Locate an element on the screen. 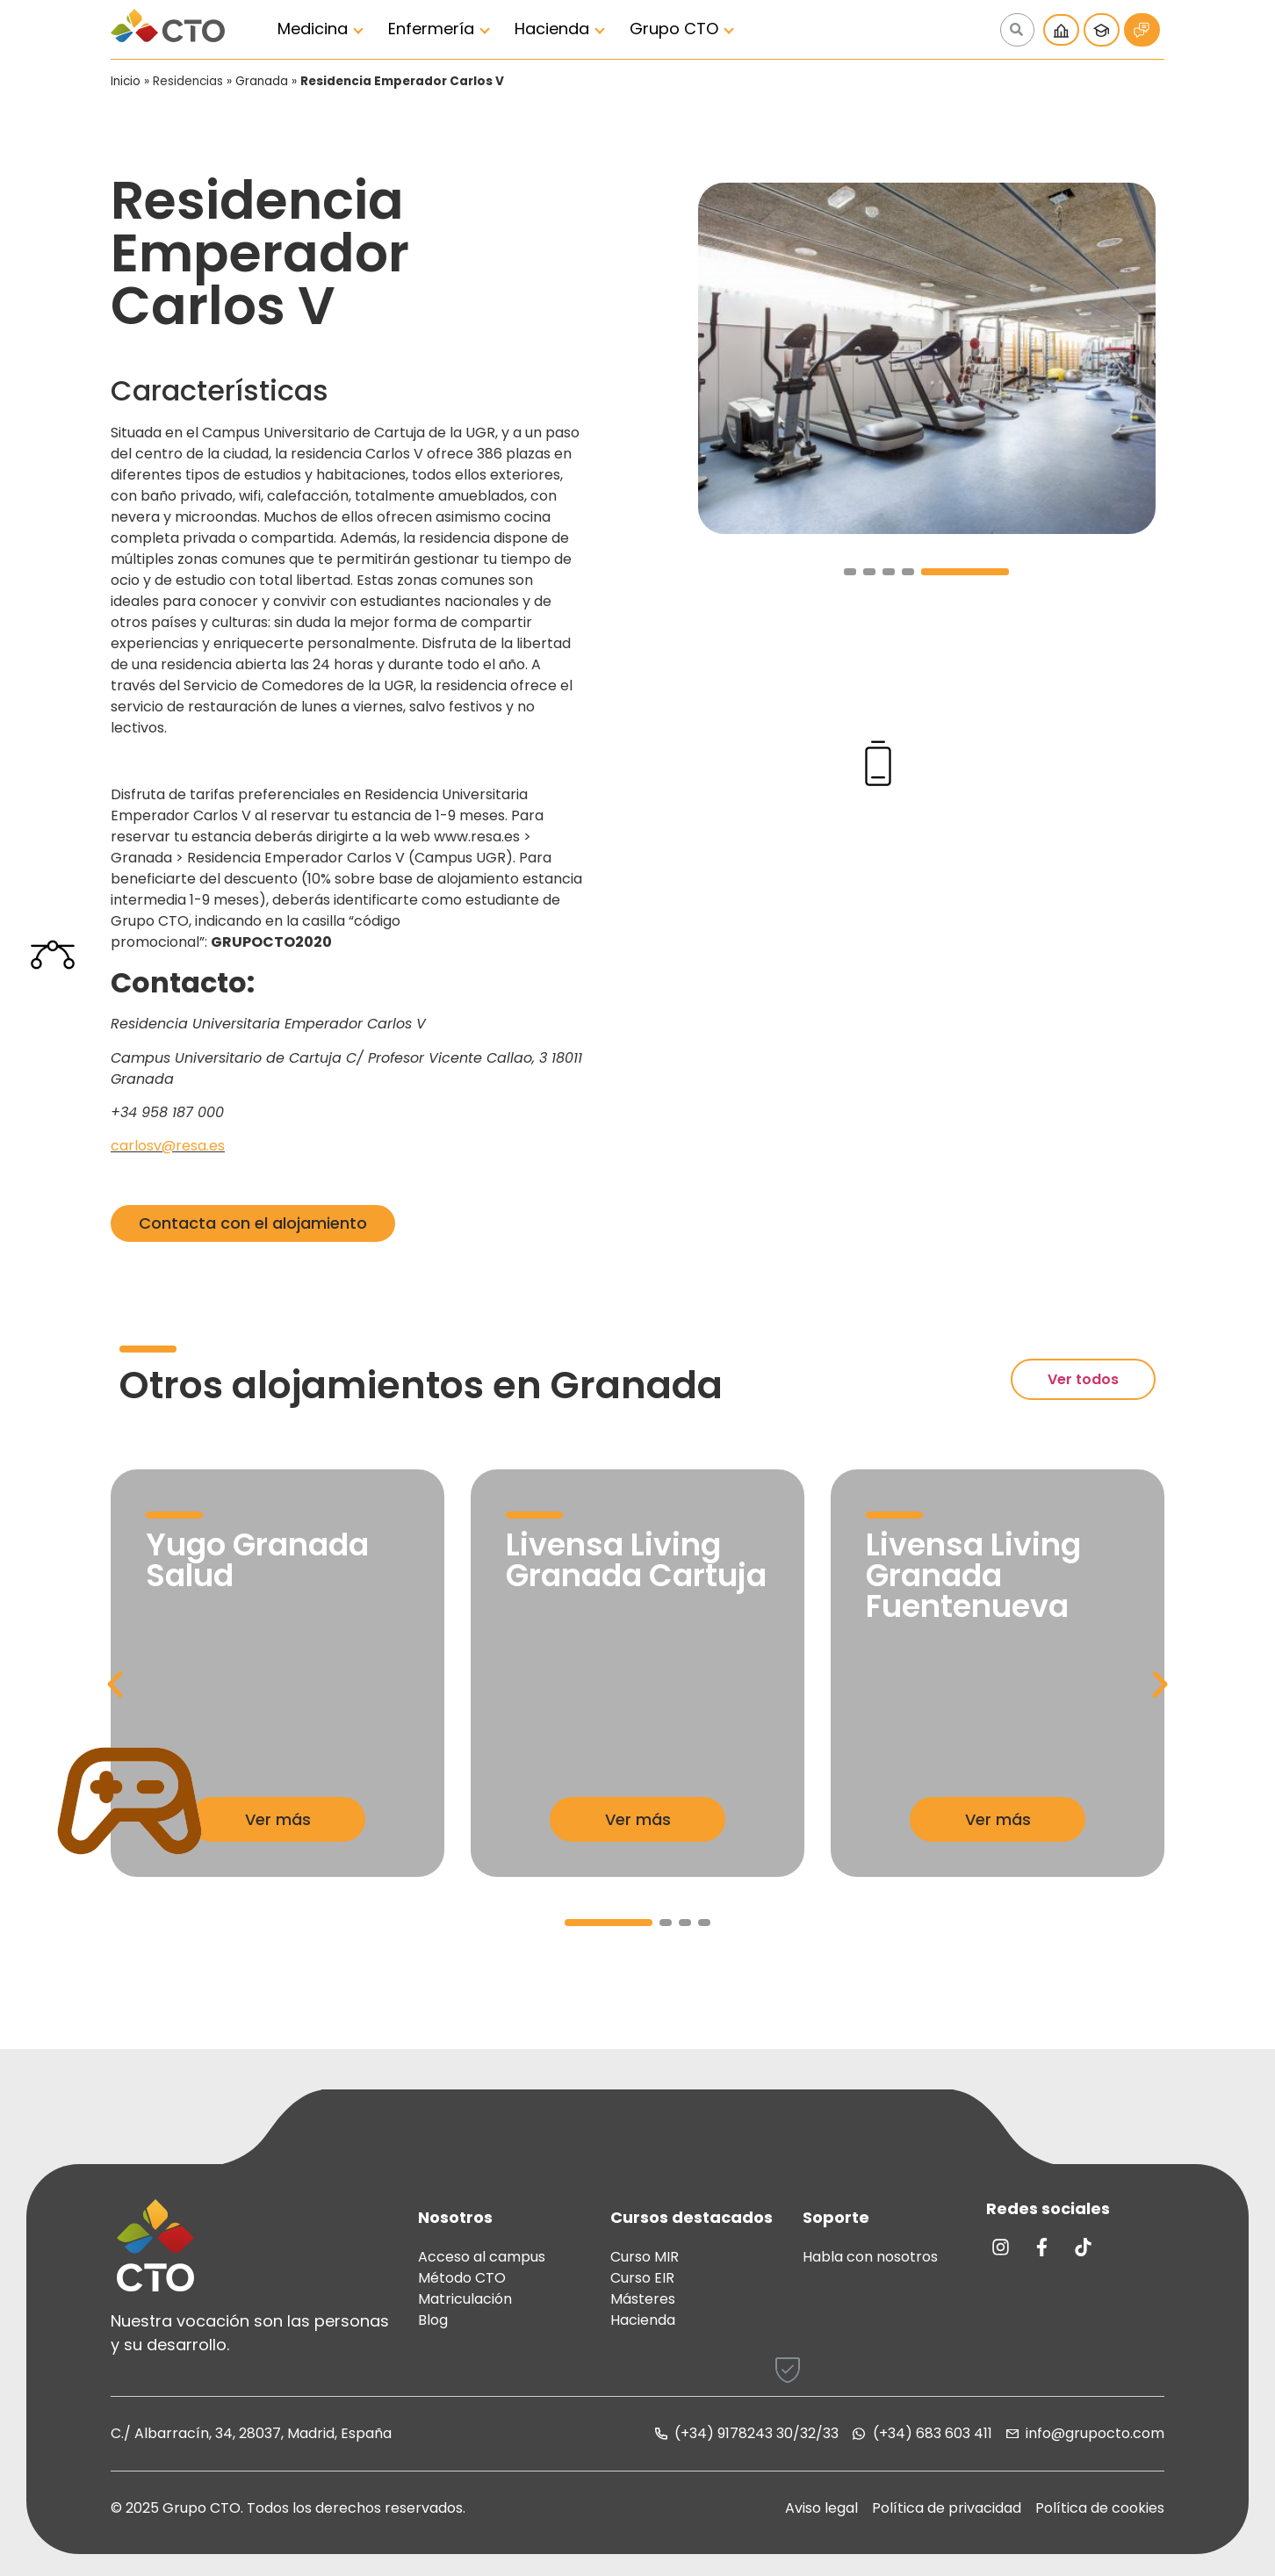 Image resolution: width=1275 pixels, height=2576 pixels. open games or gaming section is located at coordinates (129, 1800).